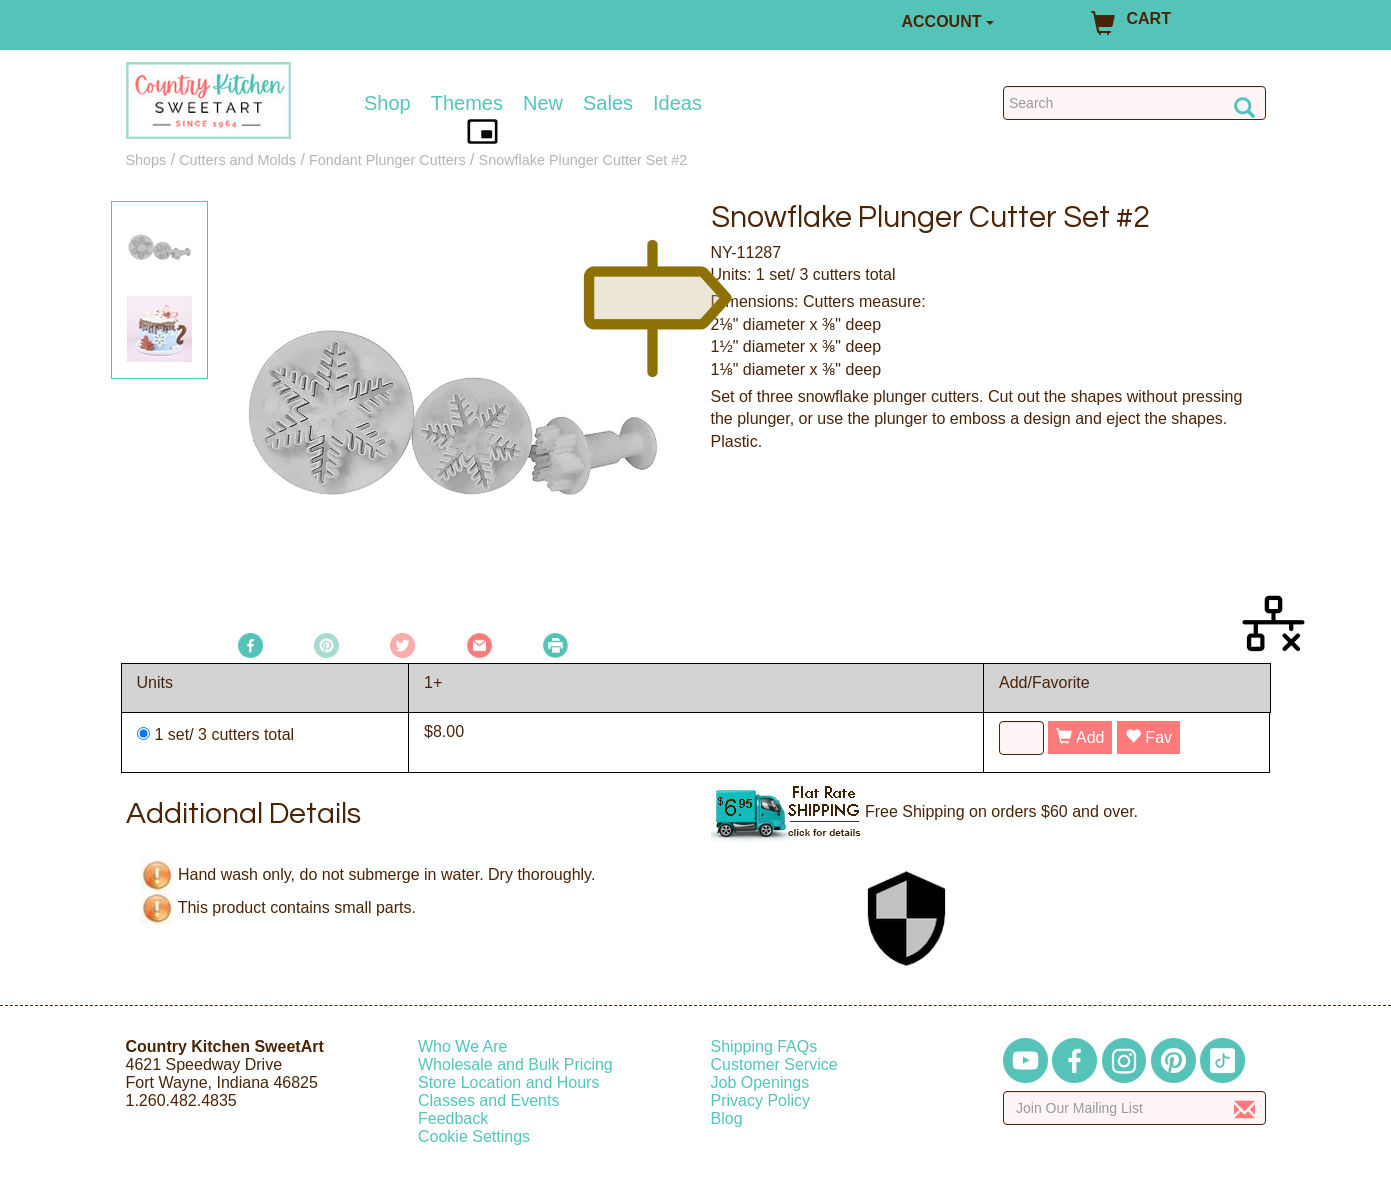  What do you see at coordinates (652, 308) in the screenshot?
I see `navigate to directions or wayfinding` at bounding box center [652, 308].